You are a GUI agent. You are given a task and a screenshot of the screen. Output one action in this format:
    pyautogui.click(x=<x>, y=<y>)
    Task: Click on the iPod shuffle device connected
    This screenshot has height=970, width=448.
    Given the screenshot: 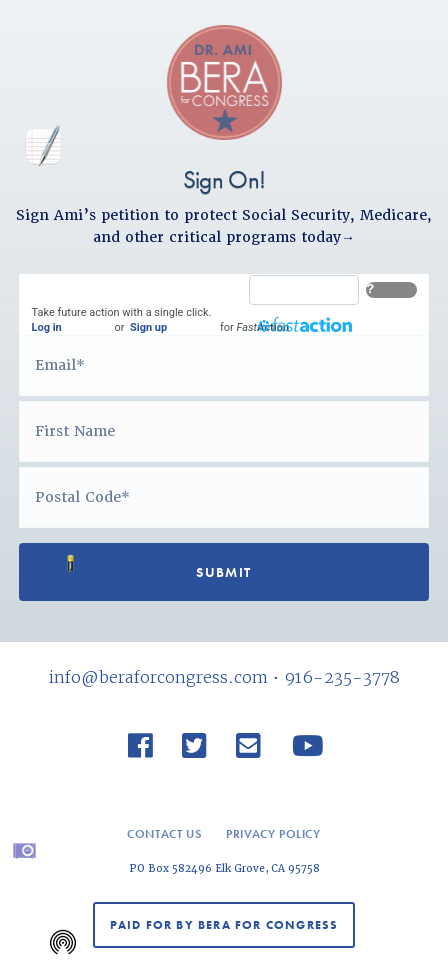 What is the action you would take?
    pyautogui.click(x=24, y=846)
    